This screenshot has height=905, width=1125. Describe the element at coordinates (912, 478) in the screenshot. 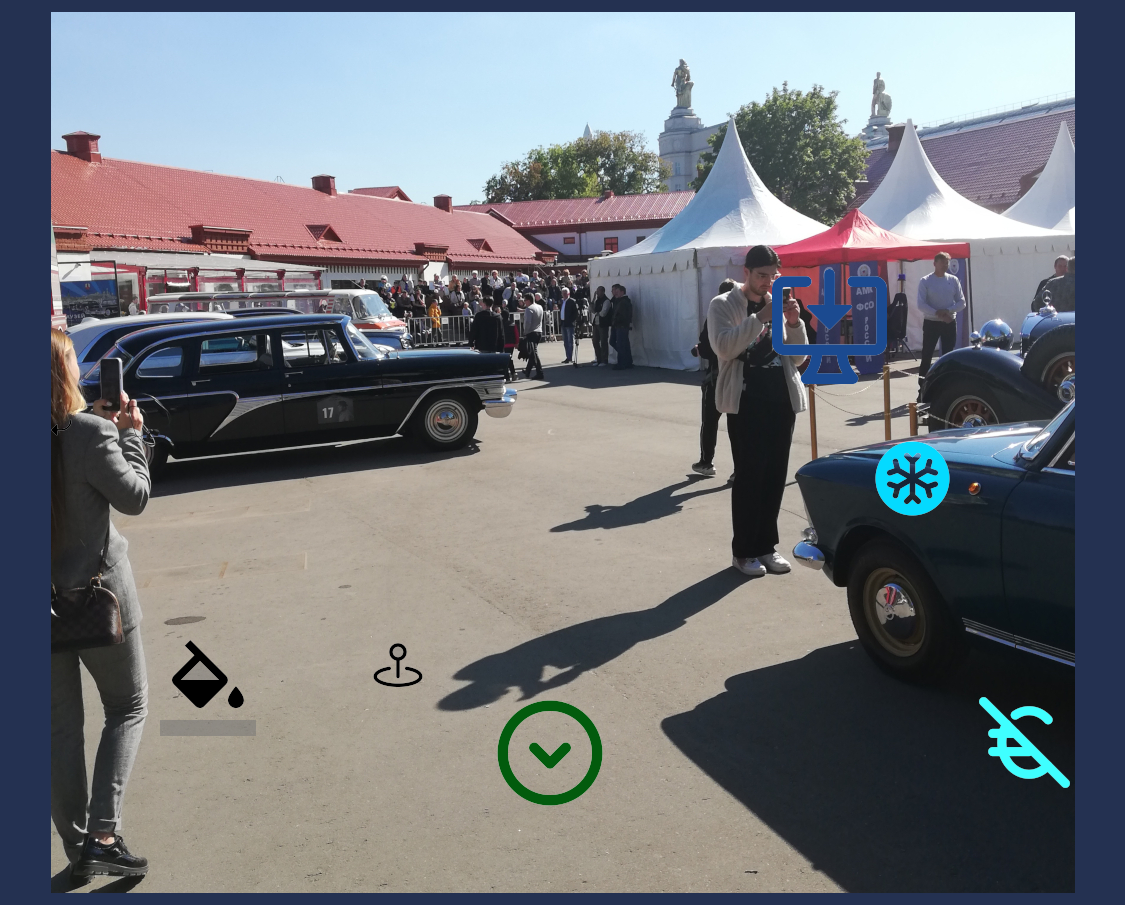

I see `toggle cooling or air conditioning mode` at that location.